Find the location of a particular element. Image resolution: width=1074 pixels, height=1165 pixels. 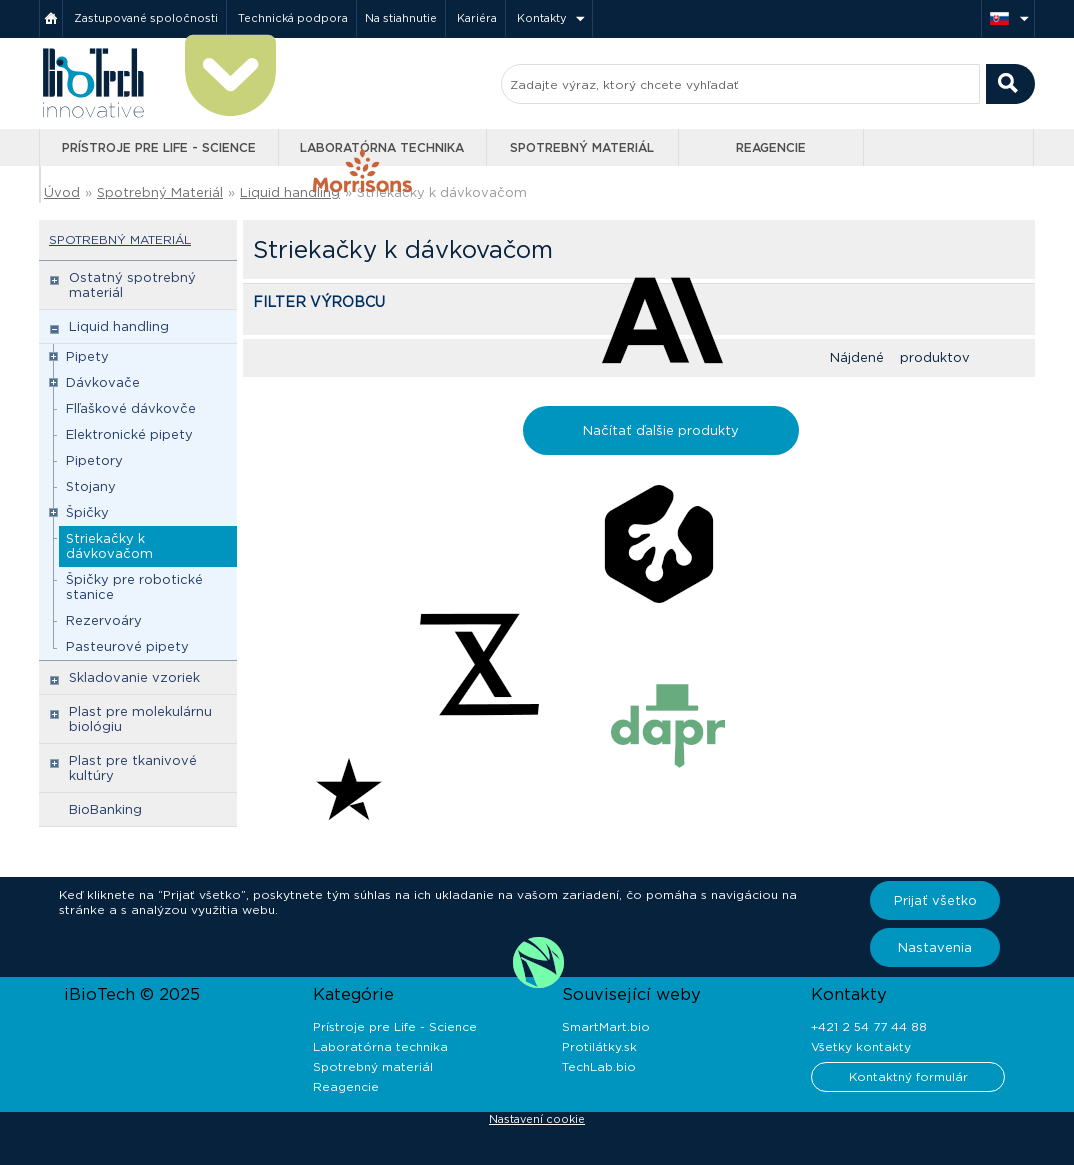

save to pocket for later reading is located at coordinates (230, 75).